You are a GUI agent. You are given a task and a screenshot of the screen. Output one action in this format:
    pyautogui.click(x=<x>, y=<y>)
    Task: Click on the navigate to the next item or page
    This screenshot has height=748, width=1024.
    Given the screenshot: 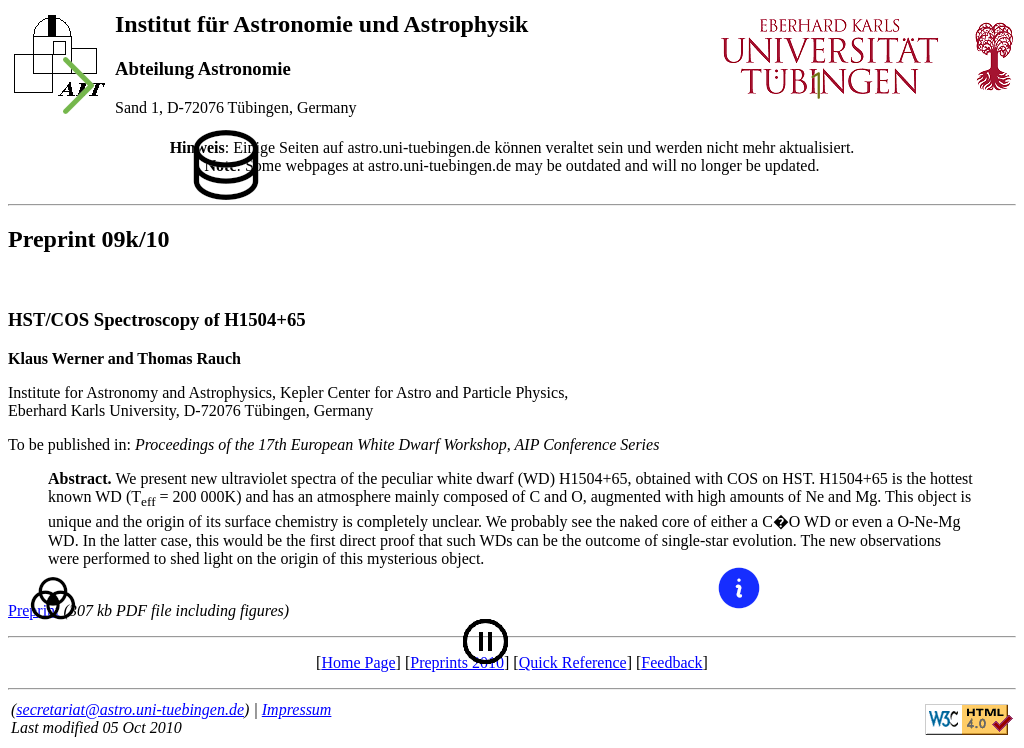 What is the action you would take?
    pyautogui.click(x=78, y=85)
    